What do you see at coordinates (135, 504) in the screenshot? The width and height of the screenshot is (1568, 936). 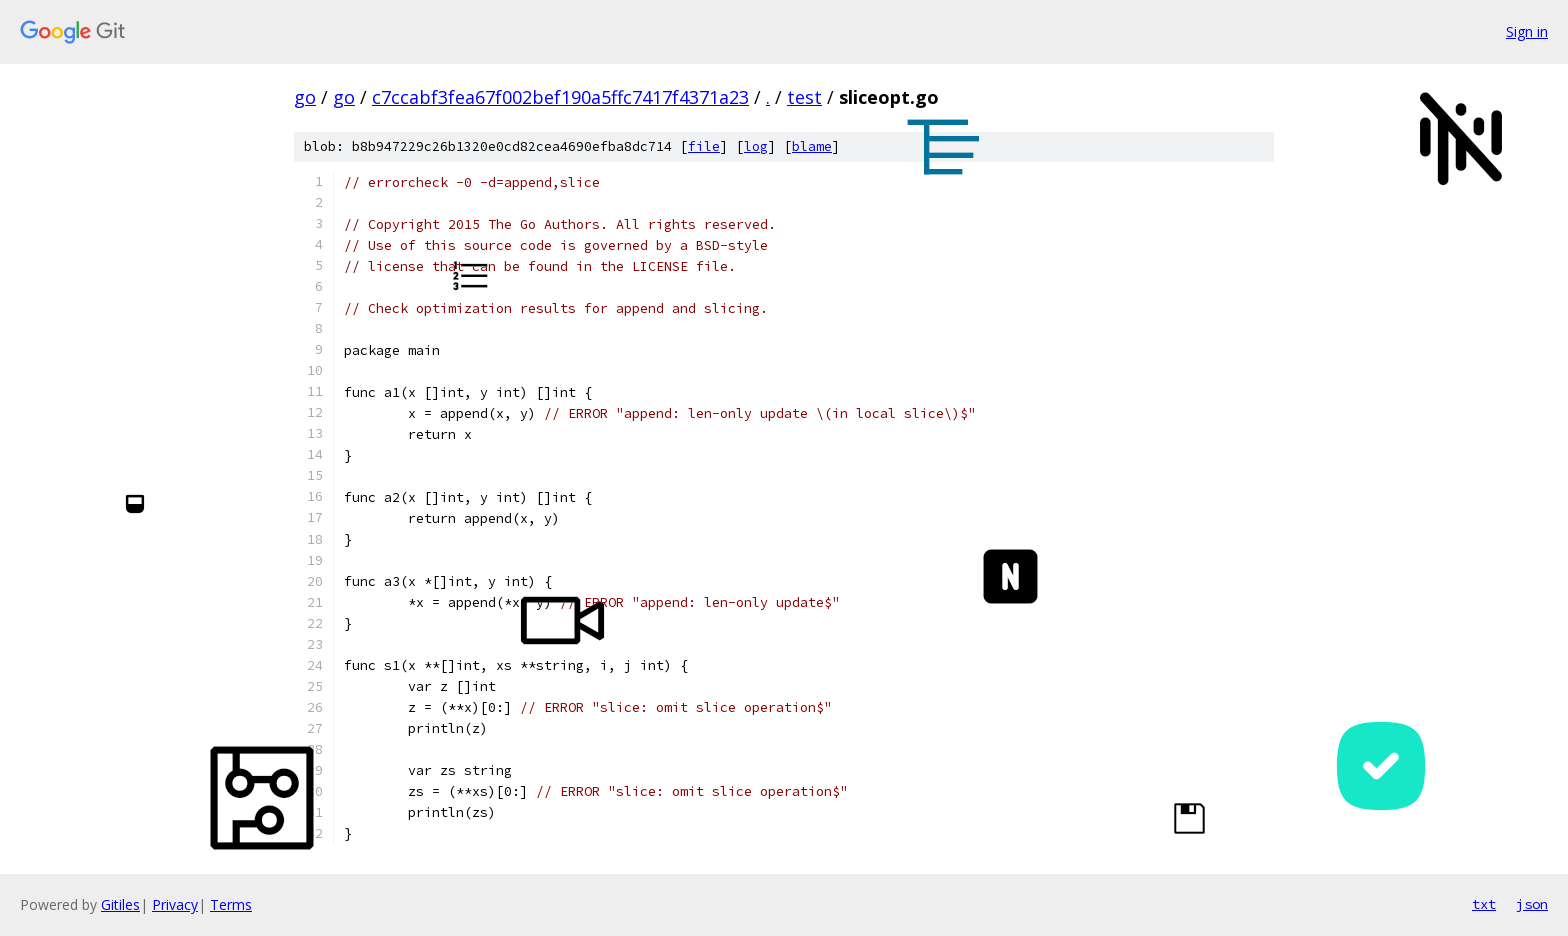 I see `access bar or drinks menu` at bounding box center [135, 504].